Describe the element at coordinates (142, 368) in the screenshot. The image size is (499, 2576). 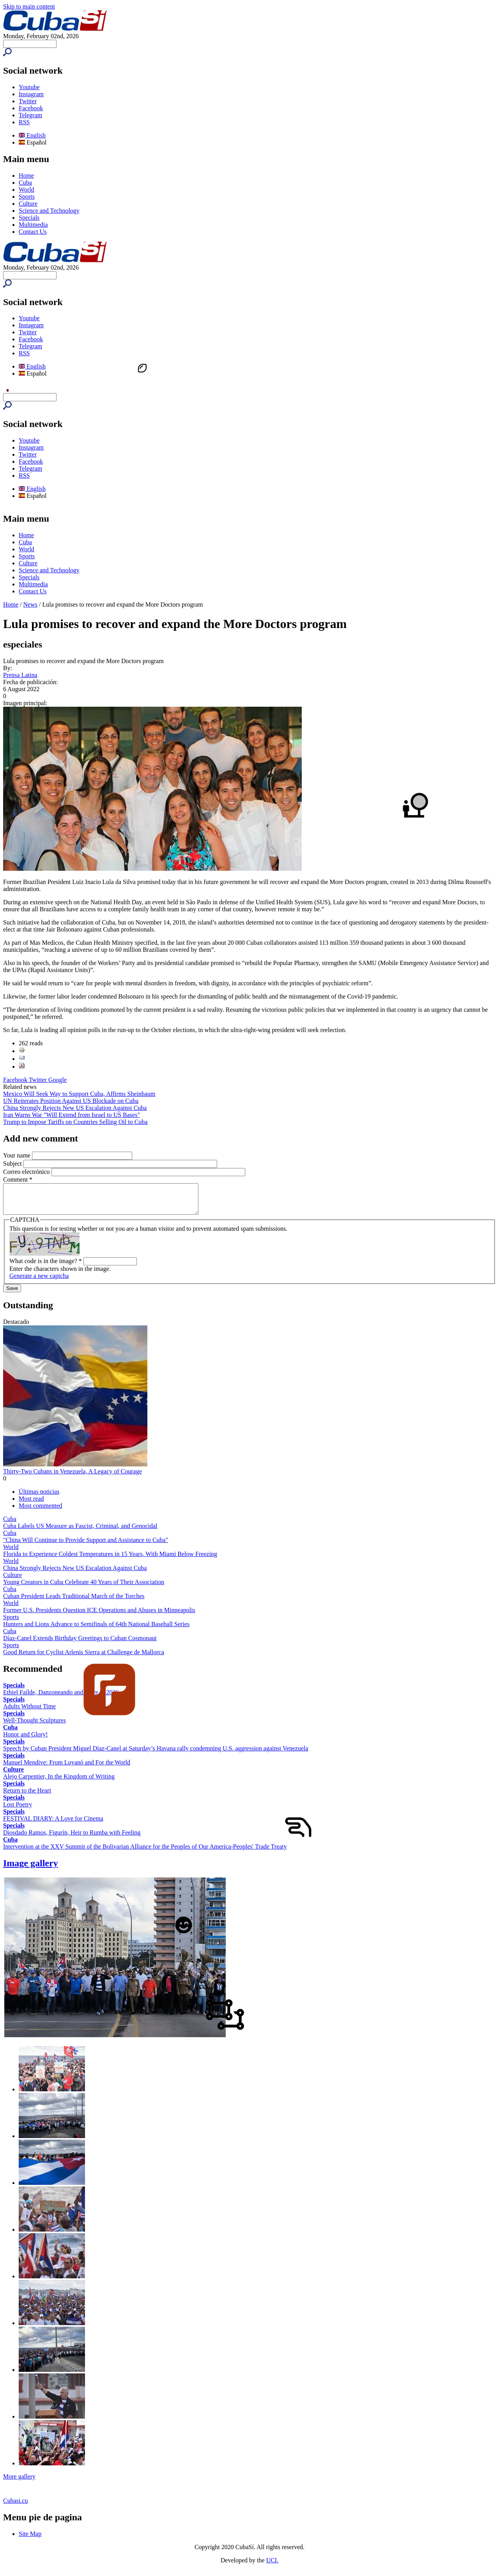
I see `indicates fresh or organic content` at that location.